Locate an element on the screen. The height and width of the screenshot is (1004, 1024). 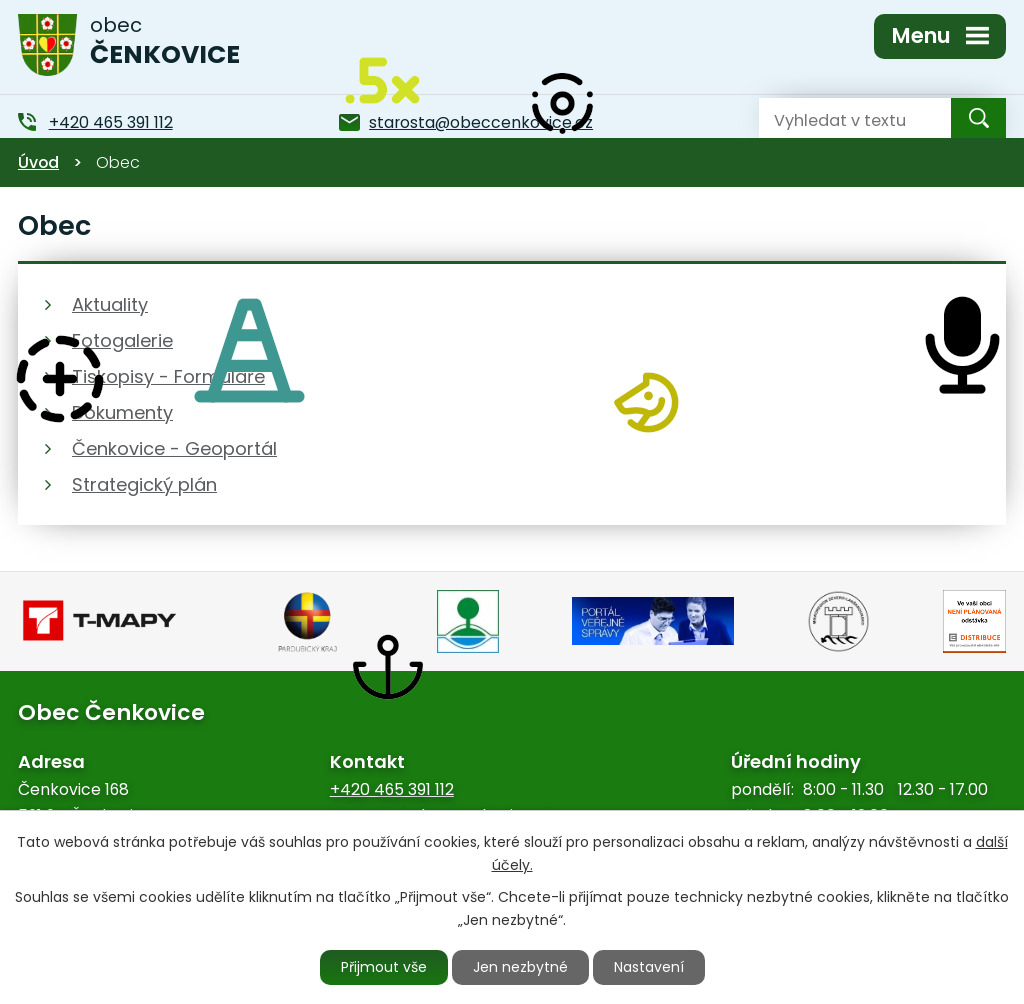
access science or chemistry features is located at coordinates (562, 103).